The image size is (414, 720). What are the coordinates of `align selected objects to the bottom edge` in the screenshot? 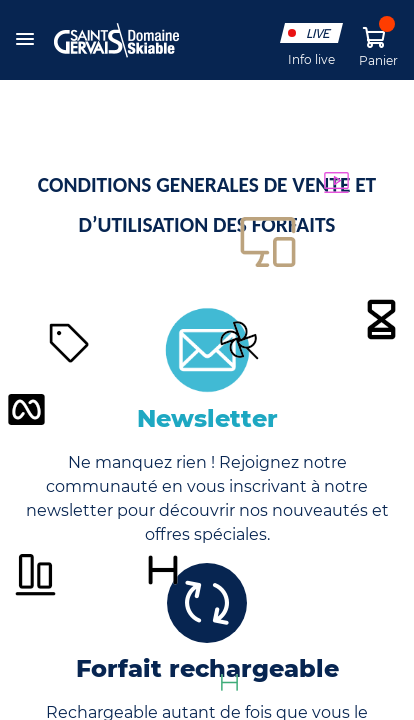 It's located at (35, 575).